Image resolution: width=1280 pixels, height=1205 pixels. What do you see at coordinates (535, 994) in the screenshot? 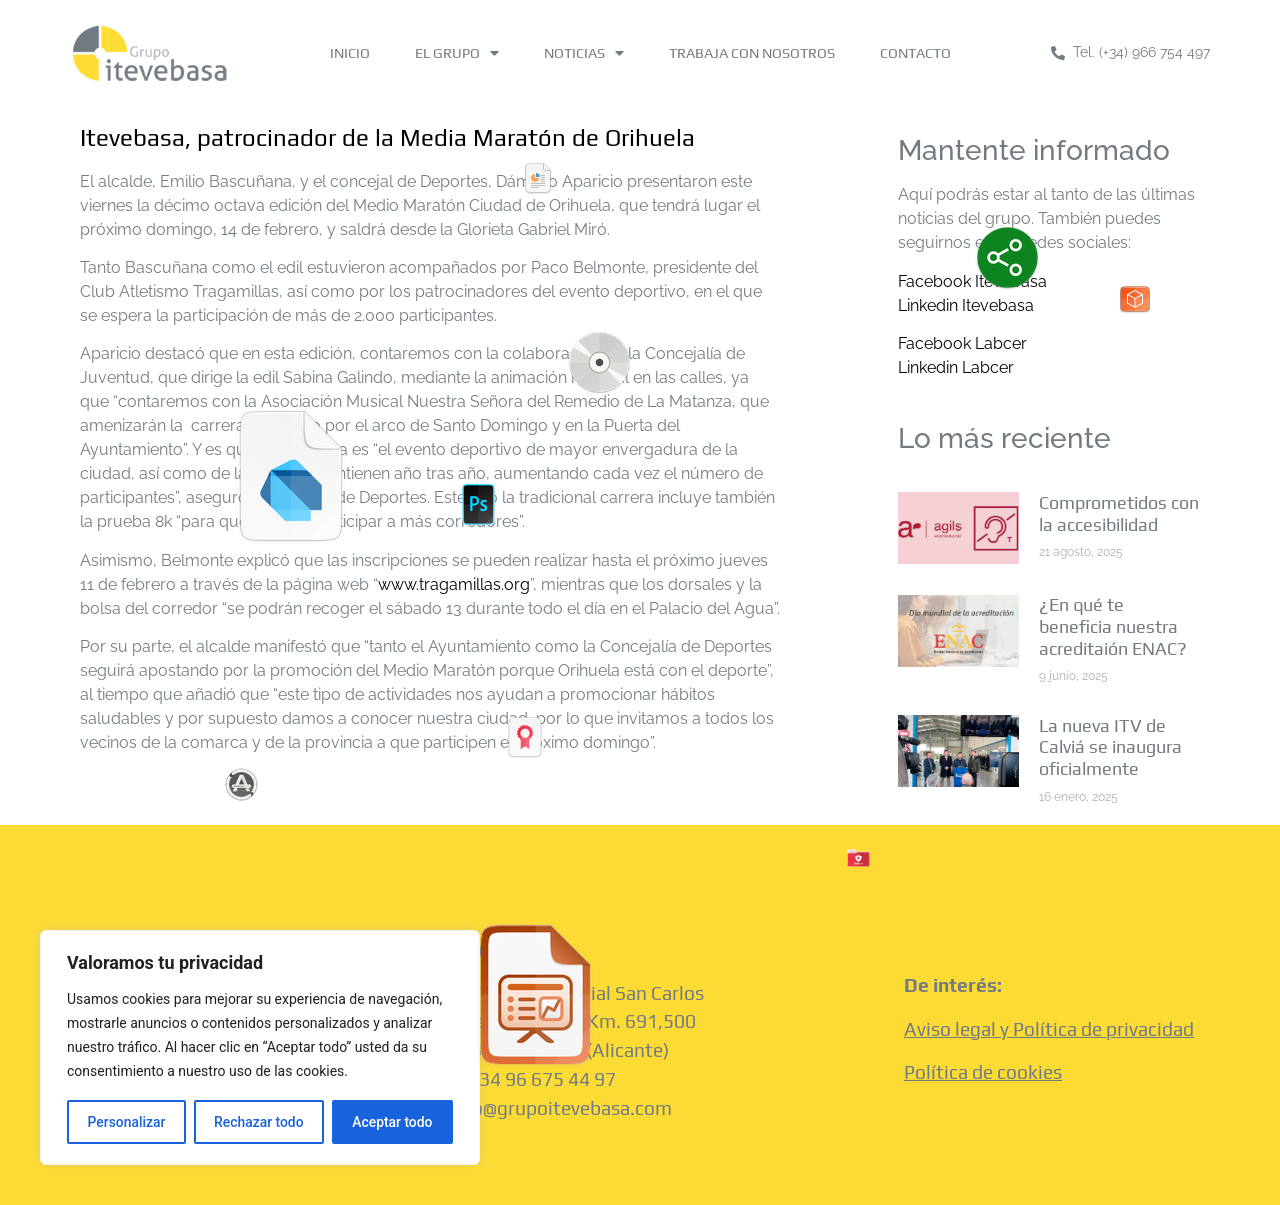
I see `open a libreoffice impress presentation template` at bounding box center [535, 994].